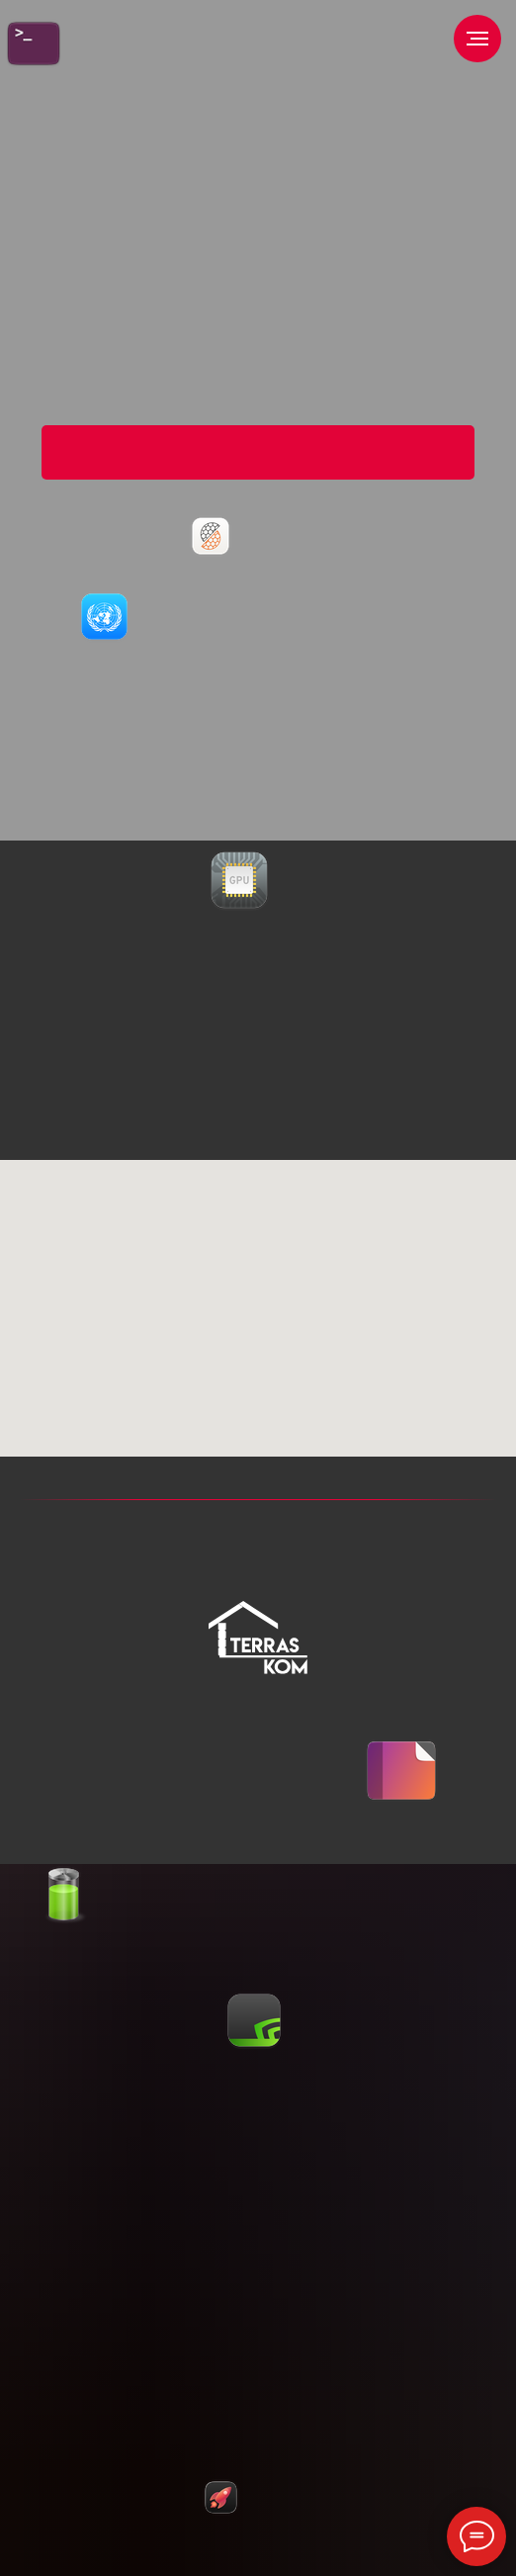  Describe the element at coordinates (220, 2497) in the screenshot. I see `open the games app or library` at that location.